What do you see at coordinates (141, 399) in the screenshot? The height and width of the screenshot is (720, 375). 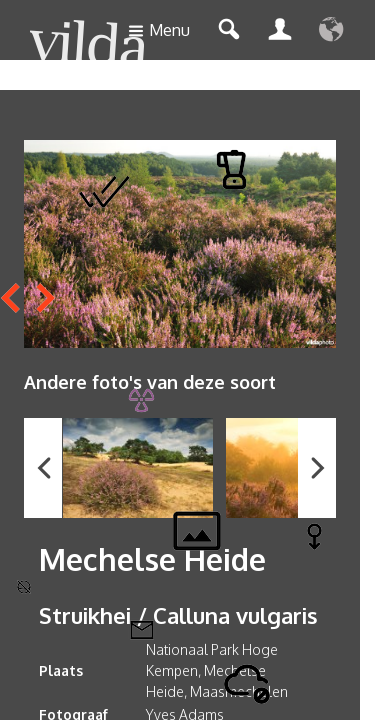 I see `indicates radioactive or hazardous material warning` at bounding box center [141, 399].